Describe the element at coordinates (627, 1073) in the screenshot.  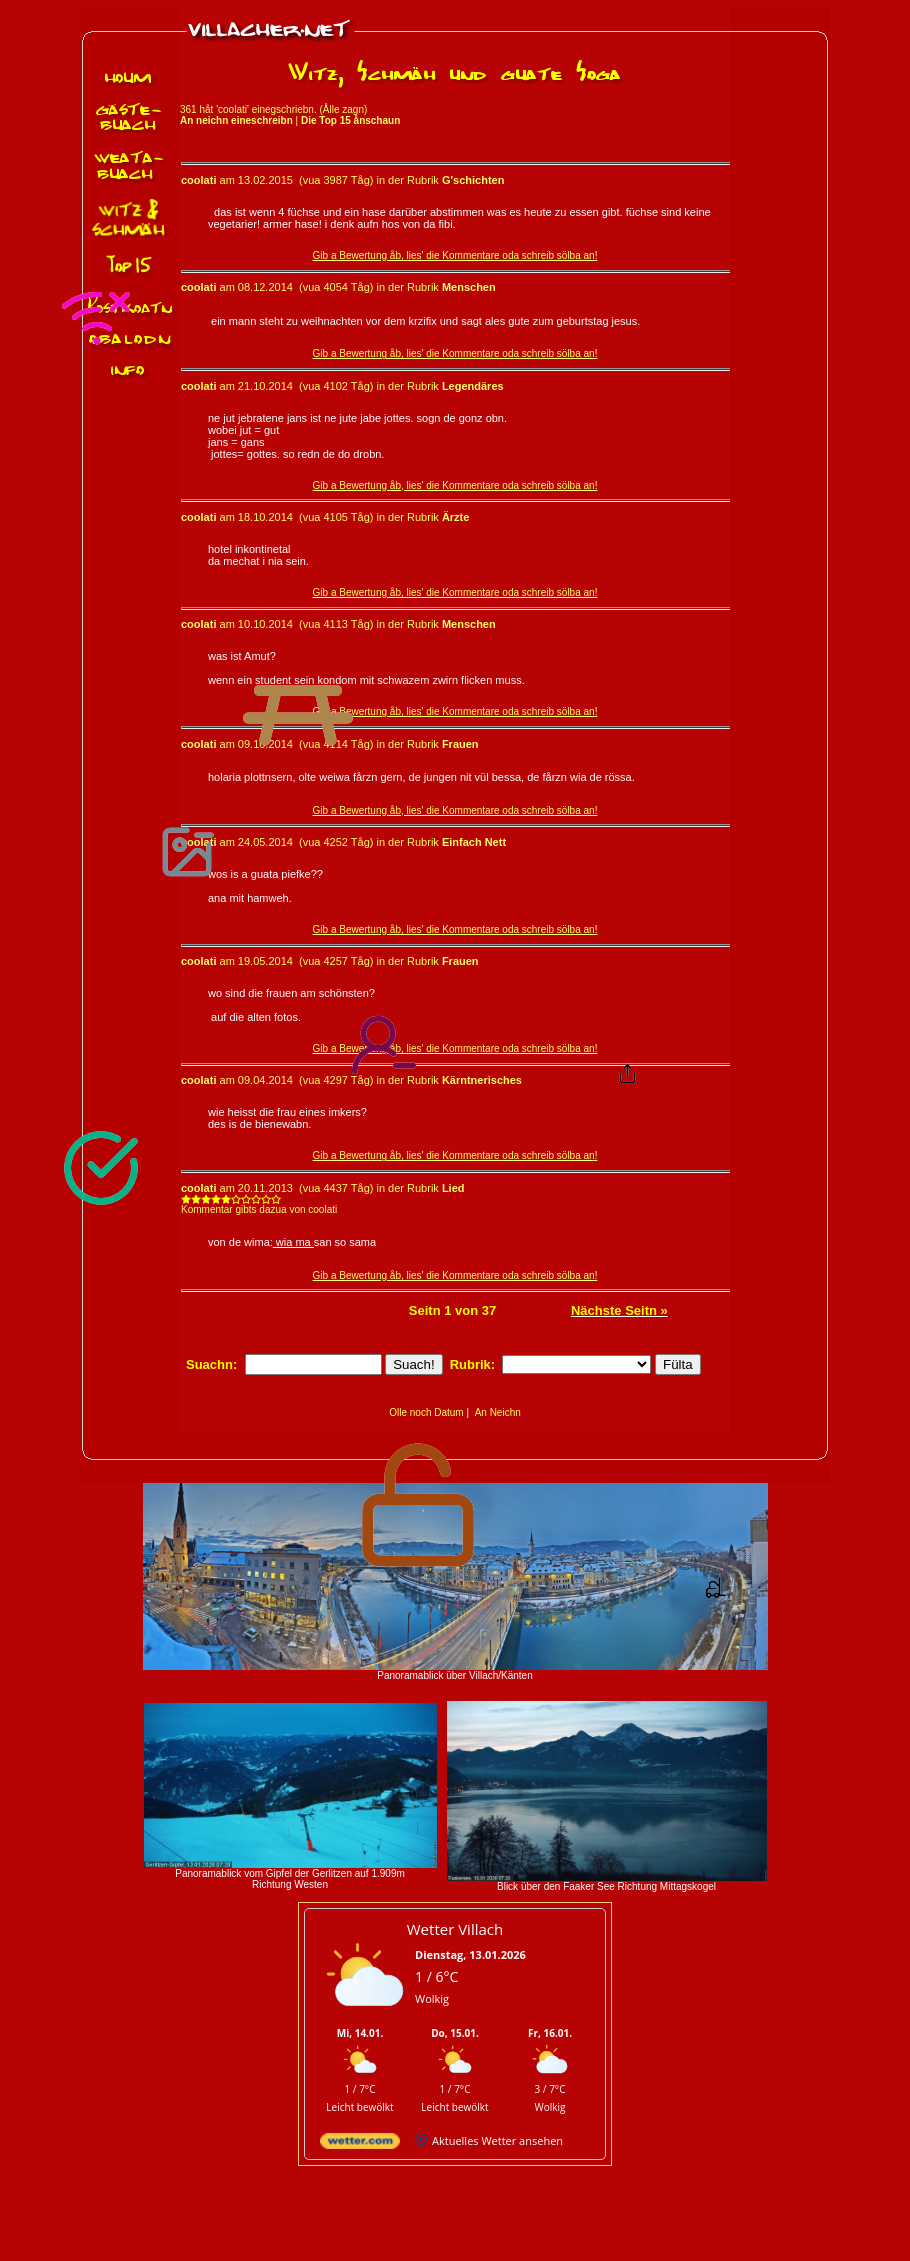
I see `share content to another app or platform` at that location.